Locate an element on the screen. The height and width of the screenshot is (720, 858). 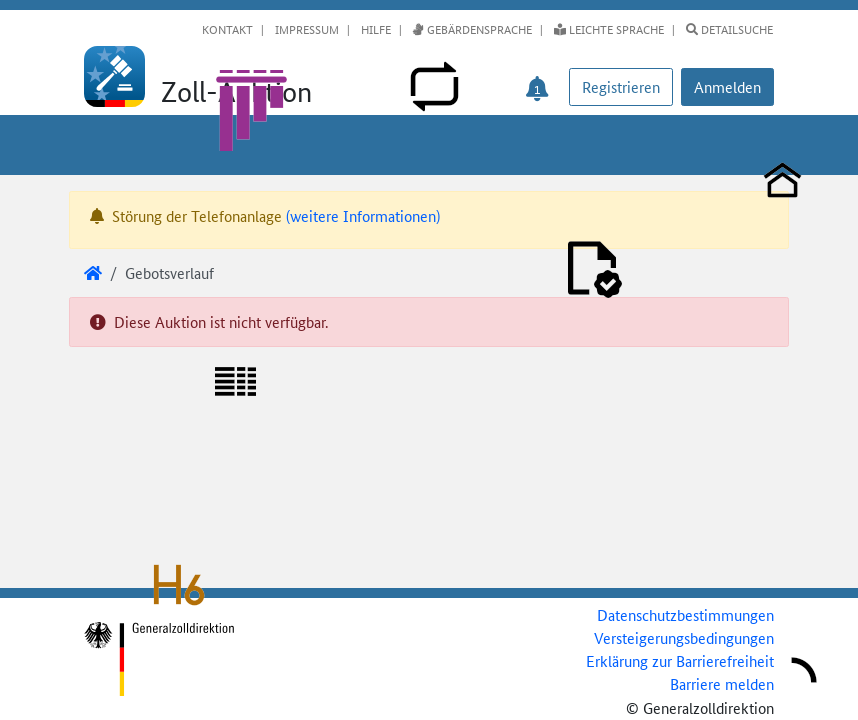
format text as heading level 6 is located at coordinates (178, 584).